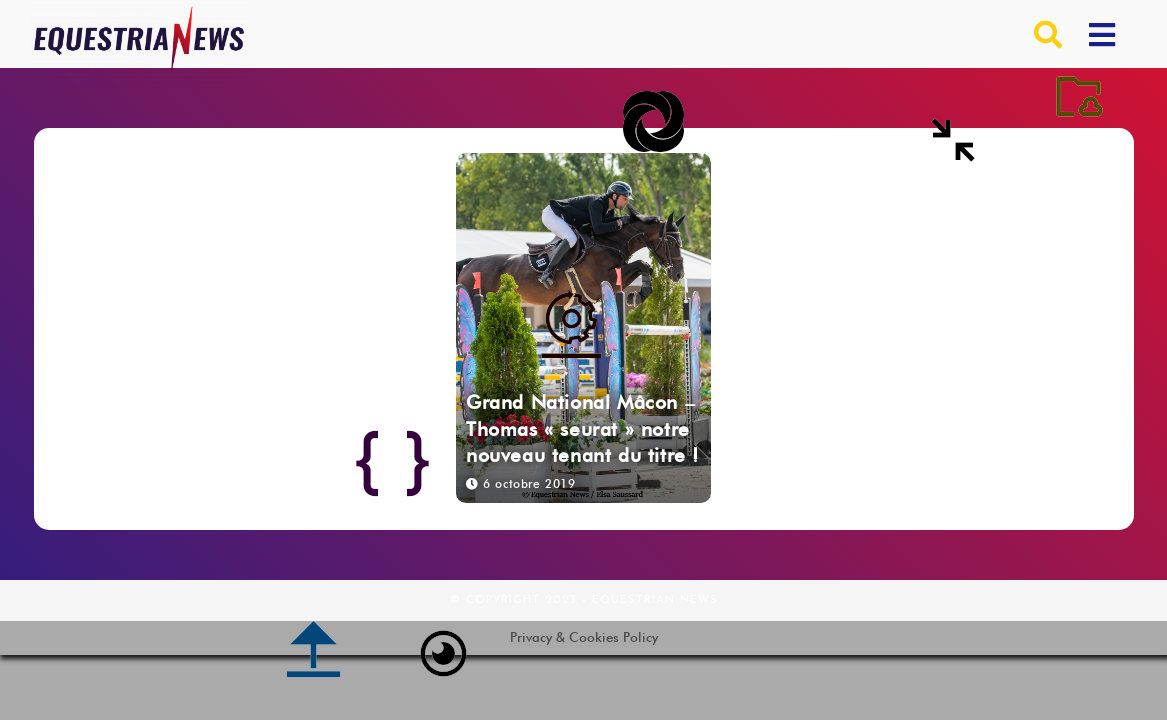  I want to click on view or preview content, so click(443, 653).